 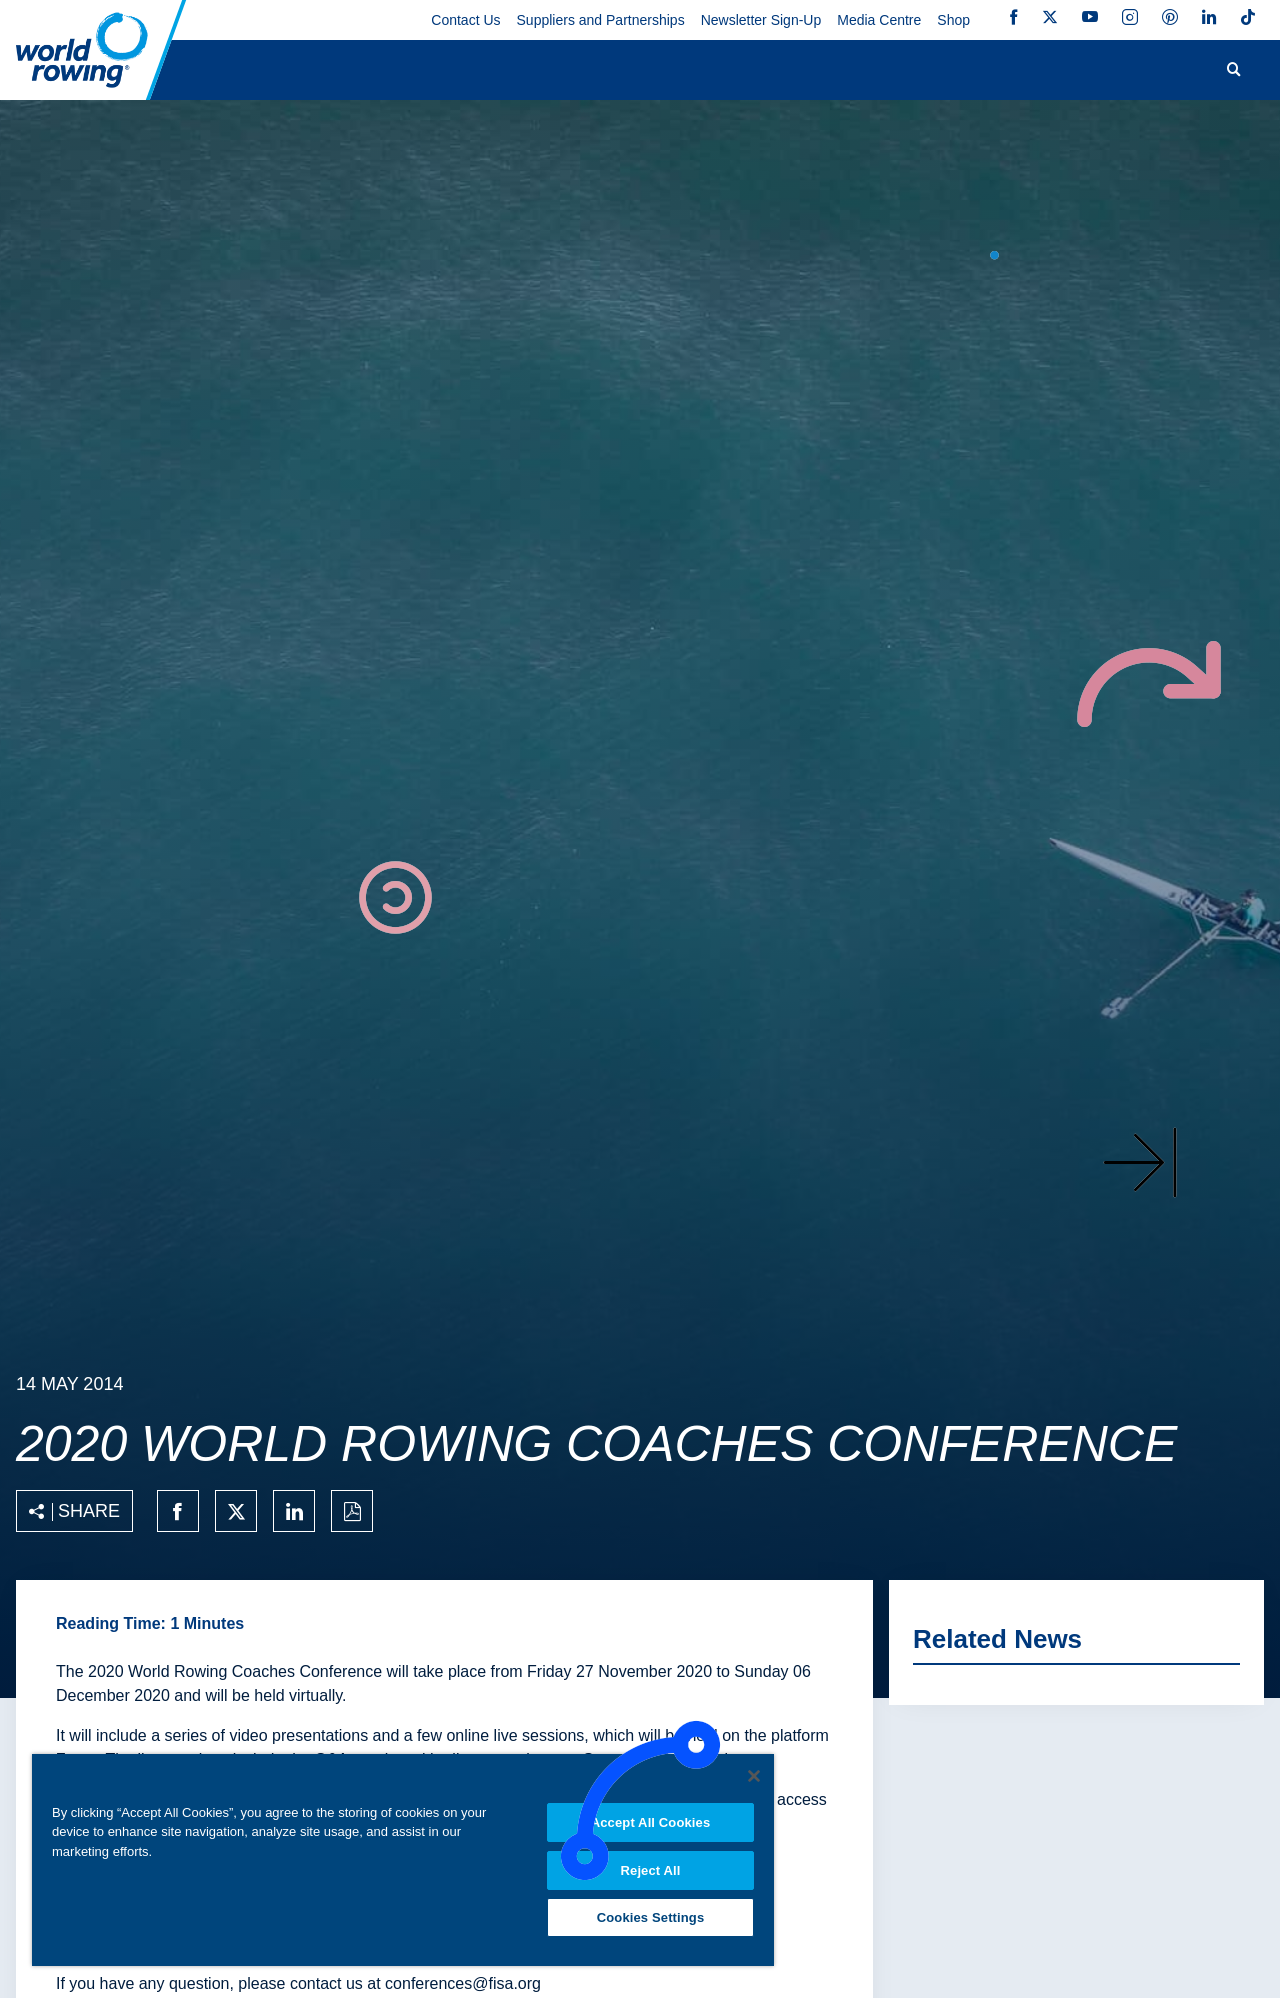 I want to click on redo the last undone action, so click(x=1149, y=684).